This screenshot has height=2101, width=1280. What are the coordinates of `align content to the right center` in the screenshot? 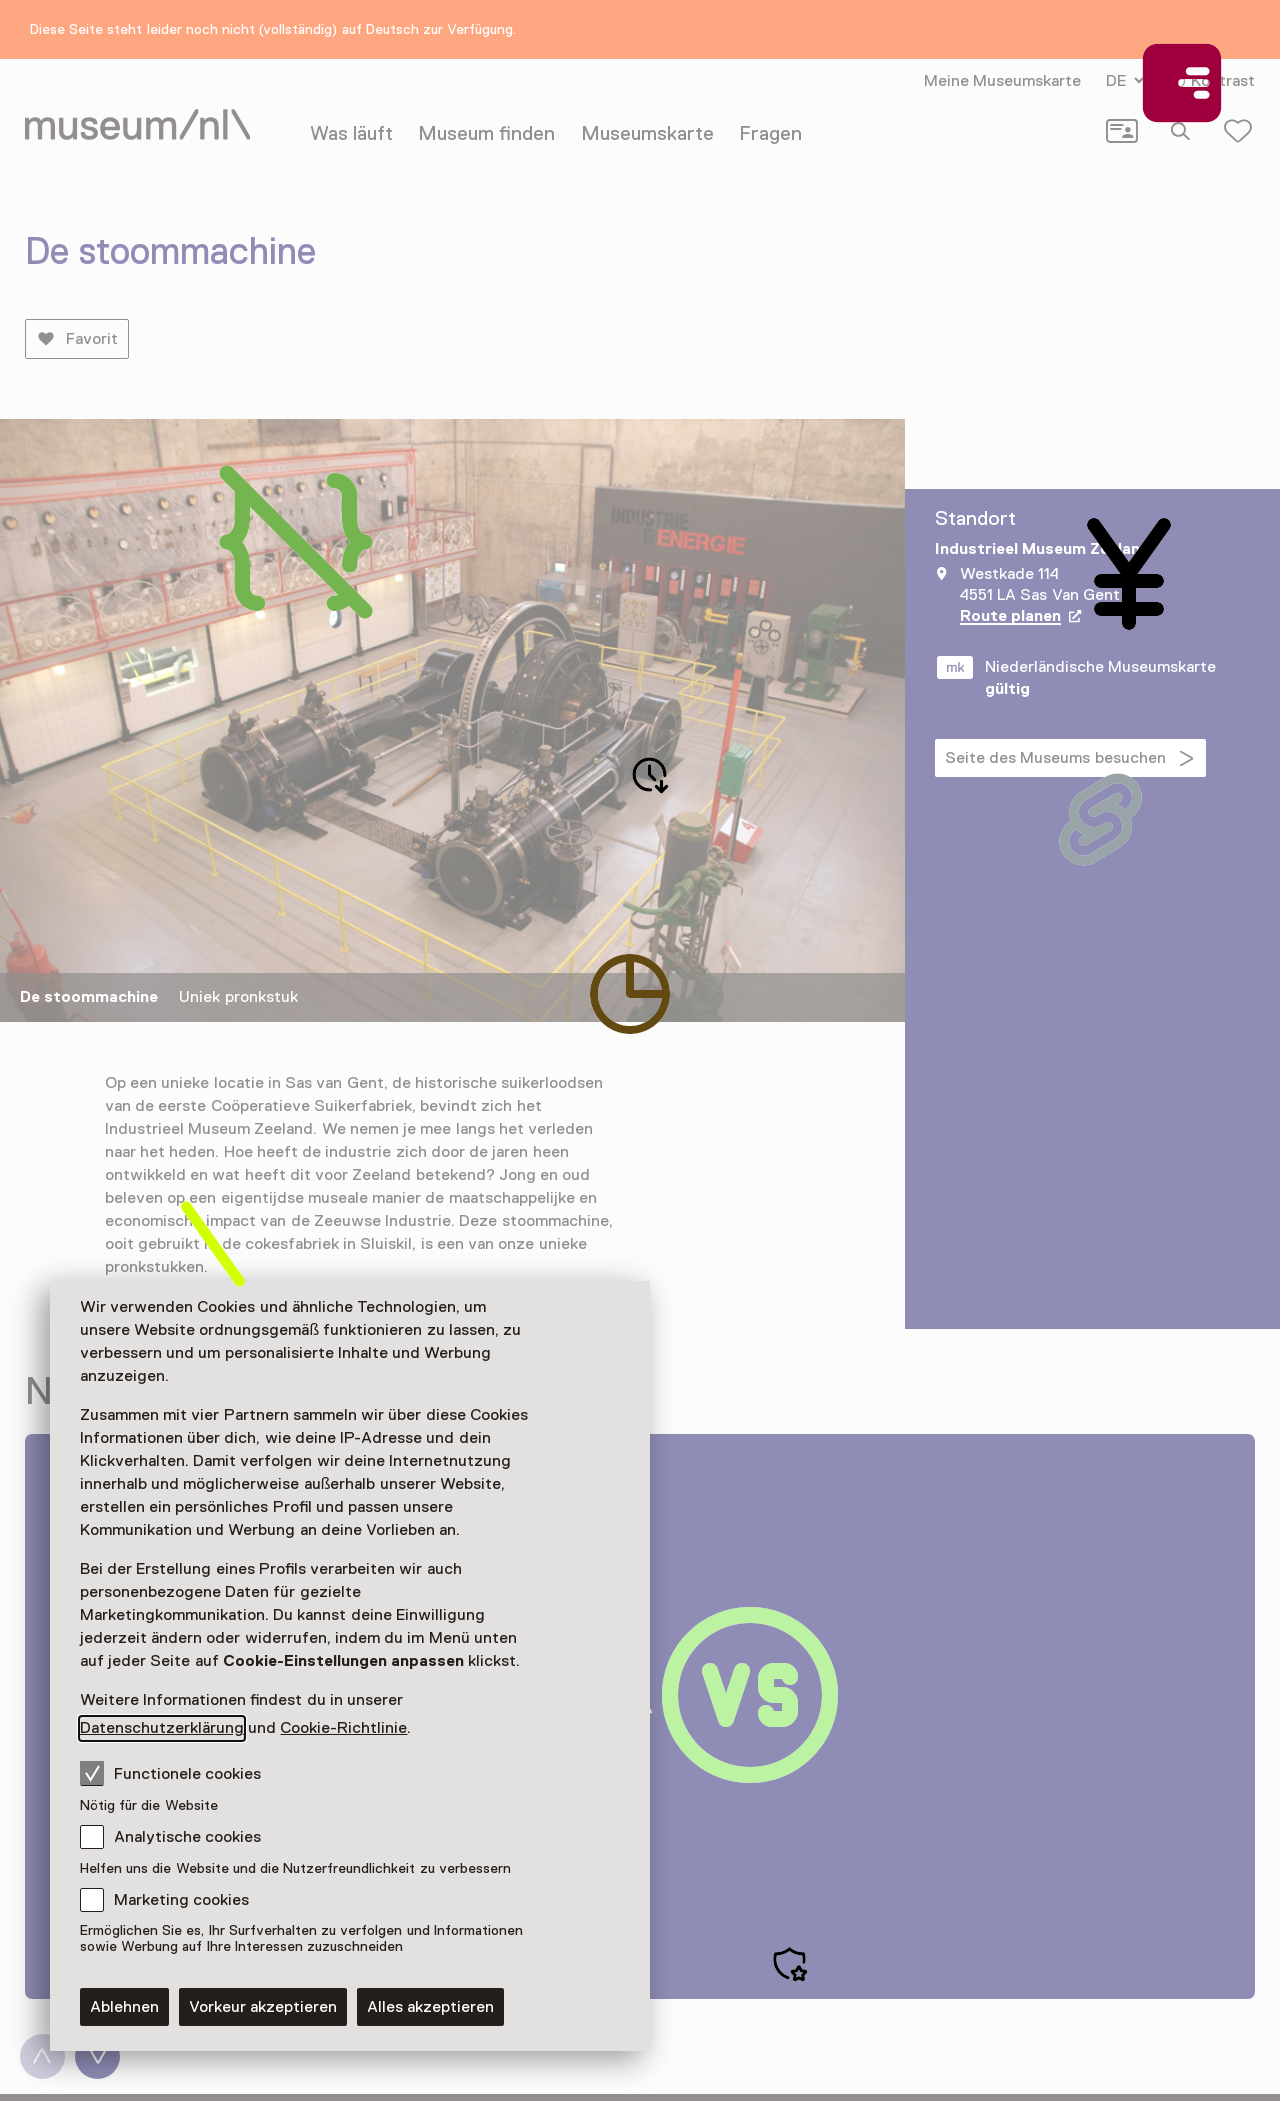 It's located at (1182, 83).